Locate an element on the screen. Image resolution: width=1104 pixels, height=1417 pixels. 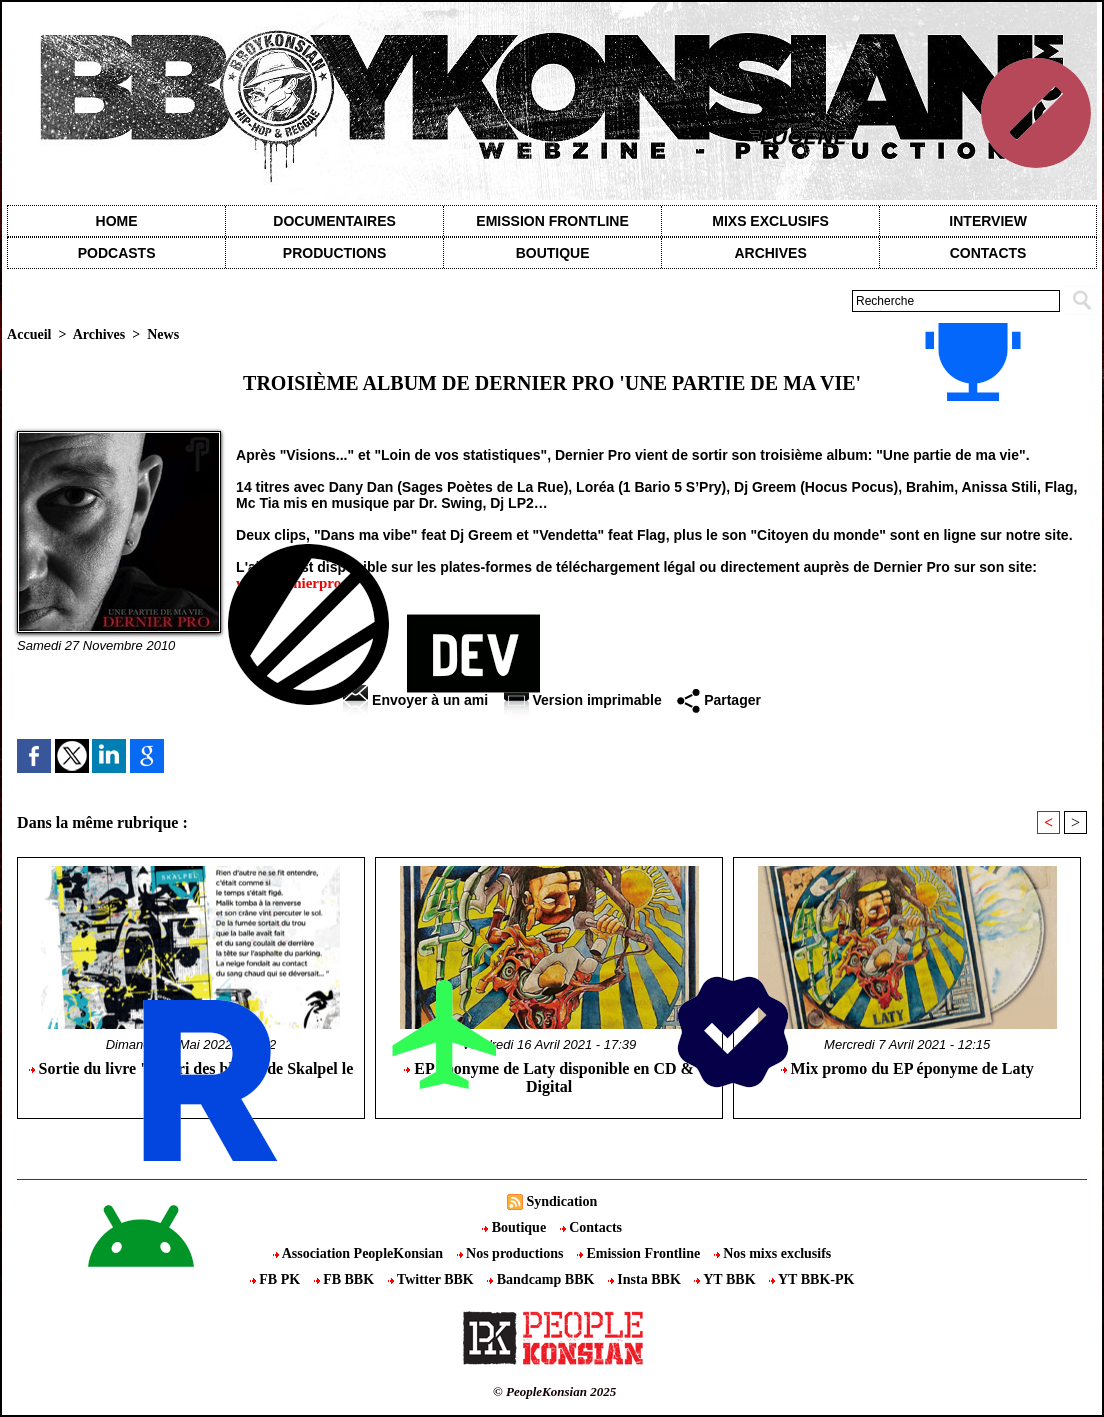
resend email service logo is located at coordinates (210, 1080).